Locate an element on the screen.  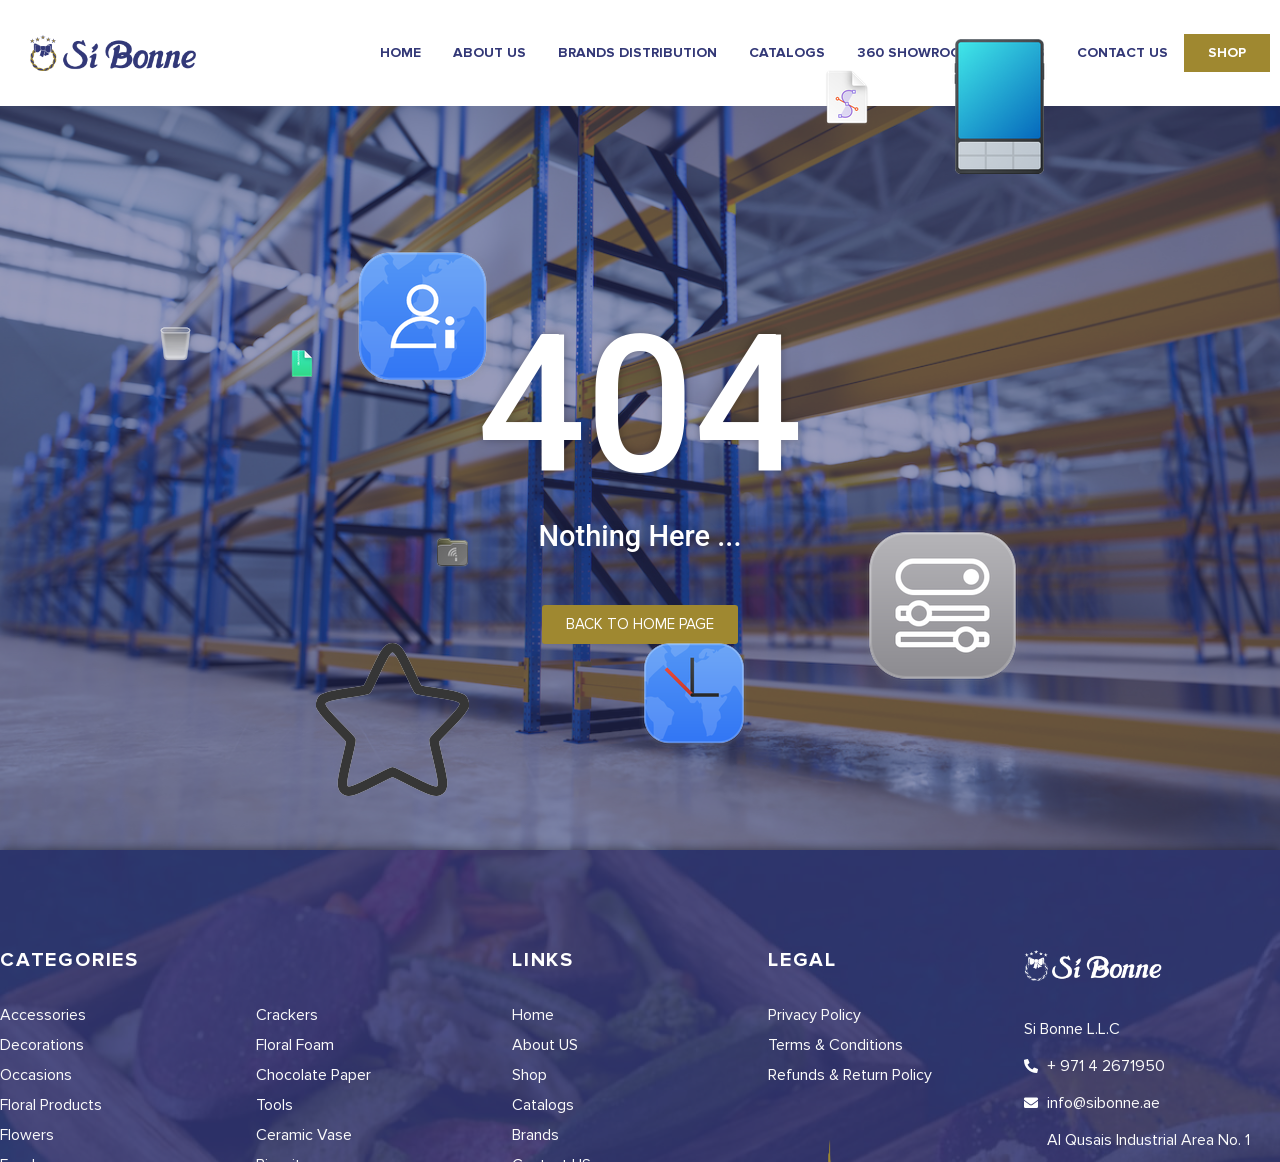
empty trash bin ready to receive deleted files is located at coordinates (175, 343).